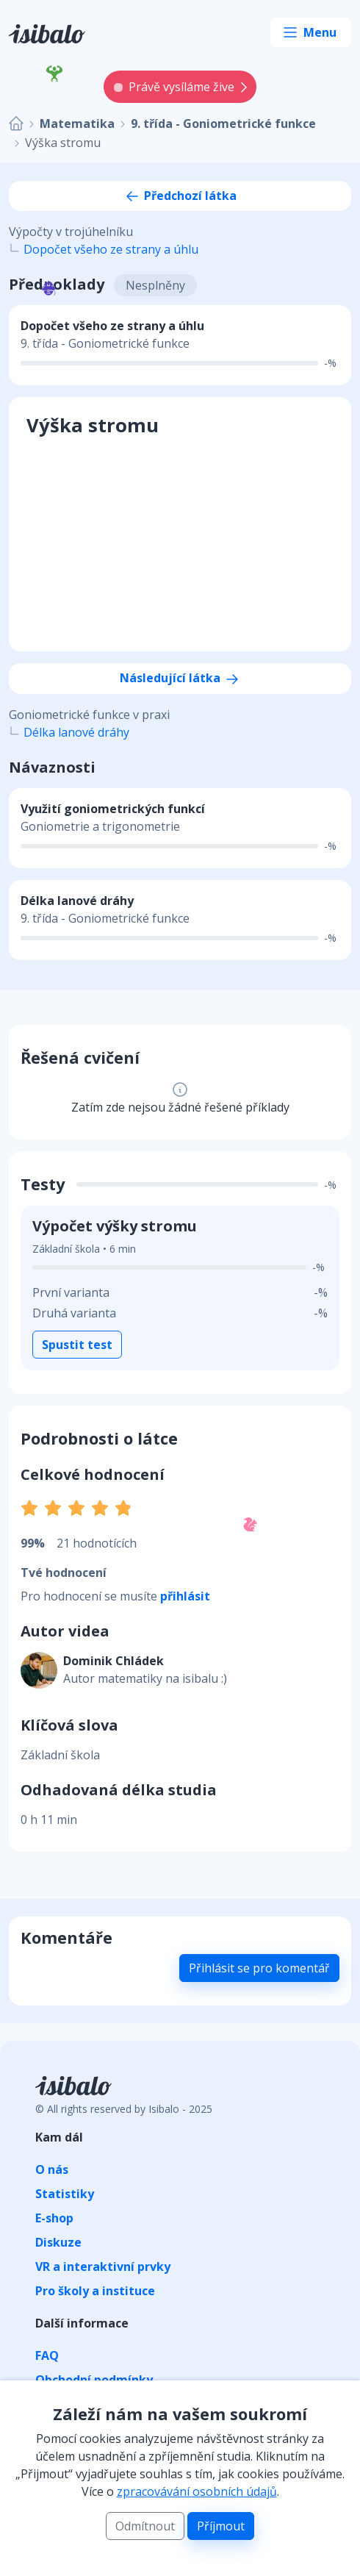 The image size is (360, 2576). I want to click on view strength or fitness stats, so click(54, 74).